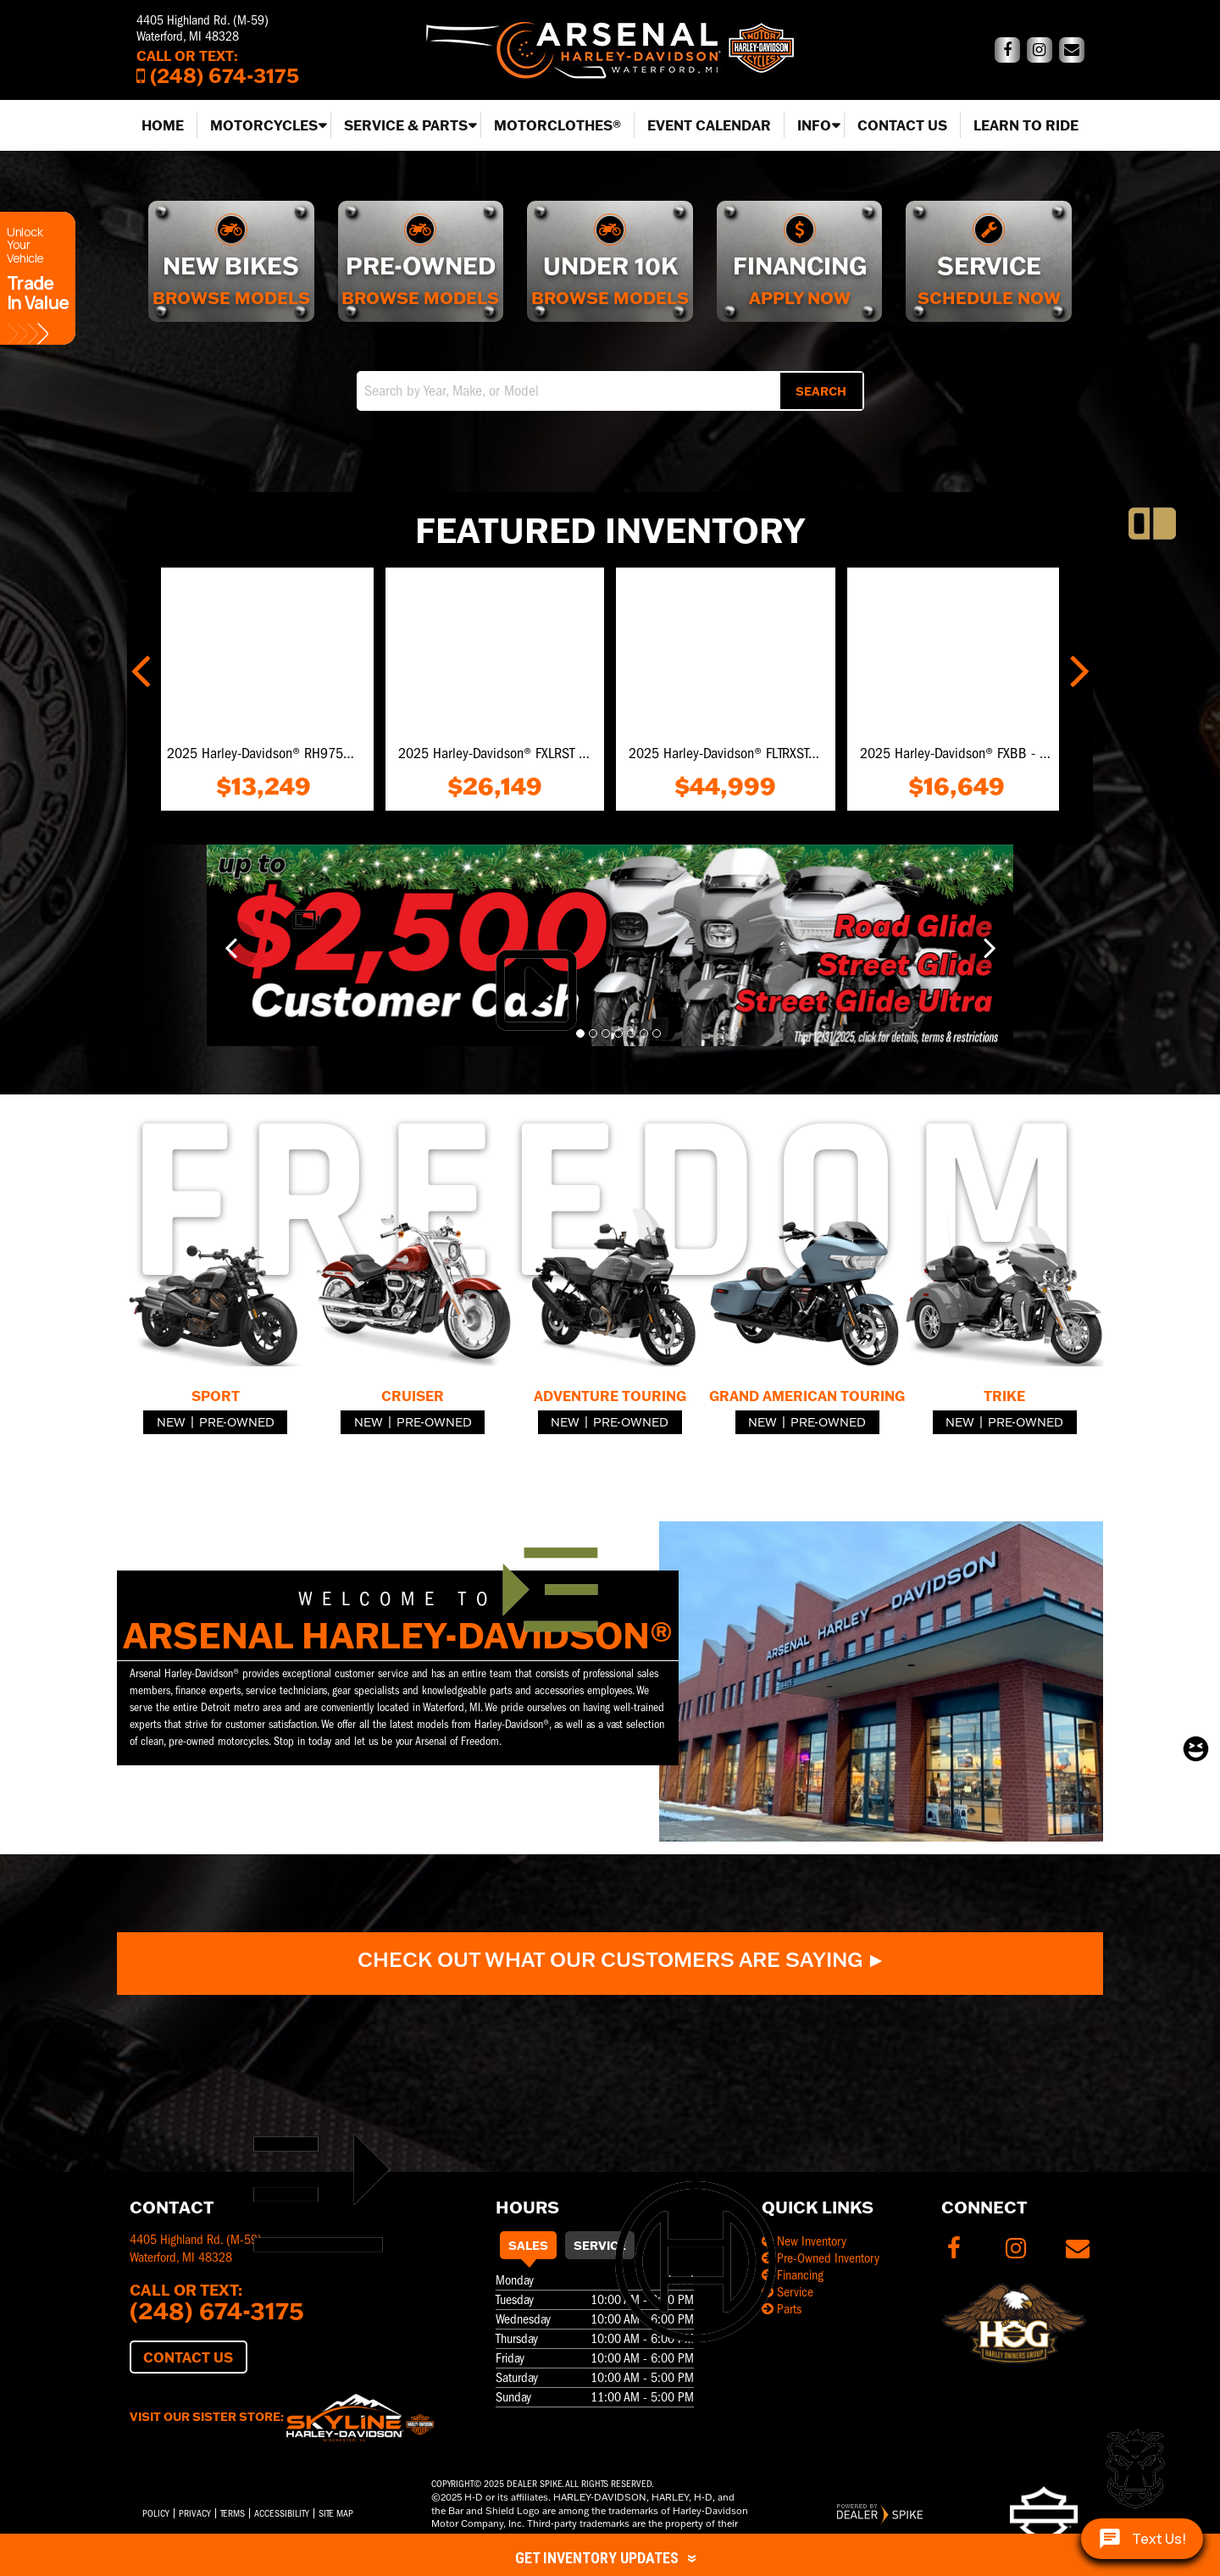 Image resolution: width=1220 pixels, height=2576 pixels. Describe the element at coordinates (1195, 1748) in the screenshot. I see `react with a laughing emoji` at that location.